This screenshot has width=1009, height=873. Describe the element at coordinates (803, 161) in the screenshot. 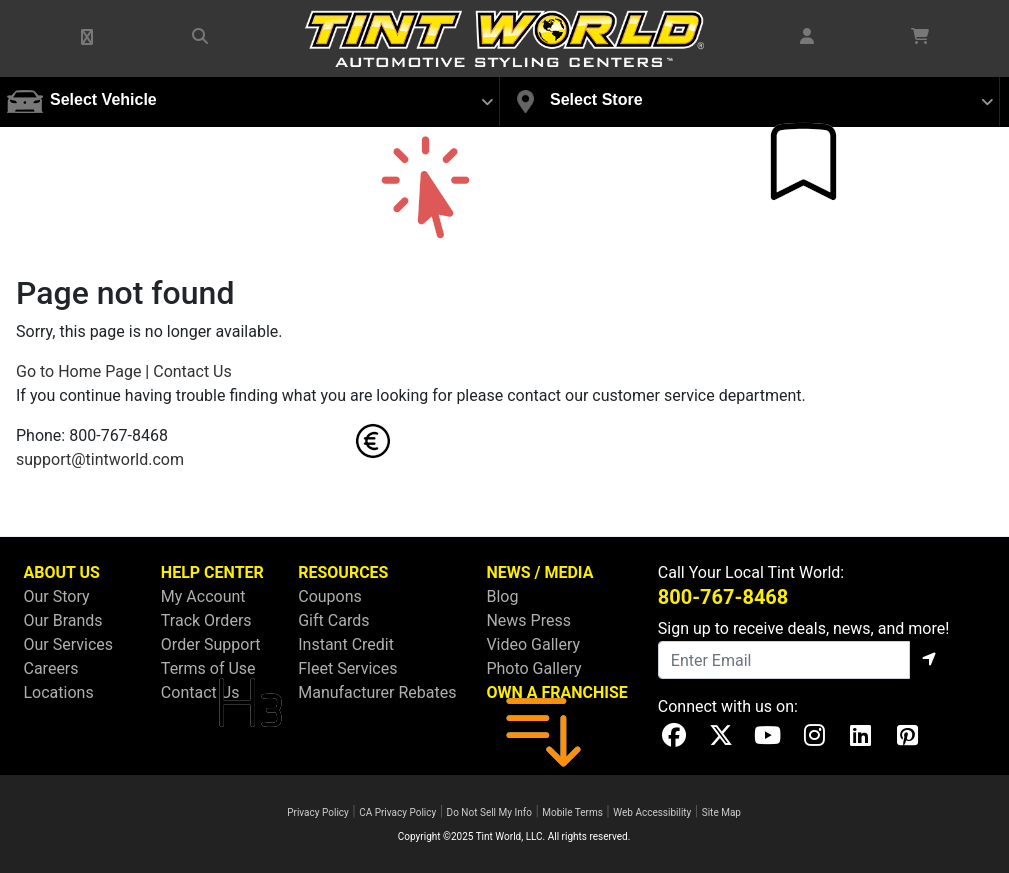

I see `save this item for later` at that location.